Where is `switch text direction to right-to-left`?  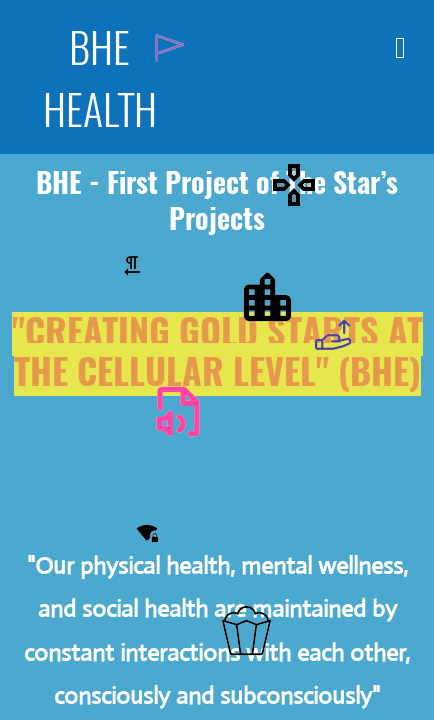
switch text direction to right-to-left is located at coordinates (132, 266).